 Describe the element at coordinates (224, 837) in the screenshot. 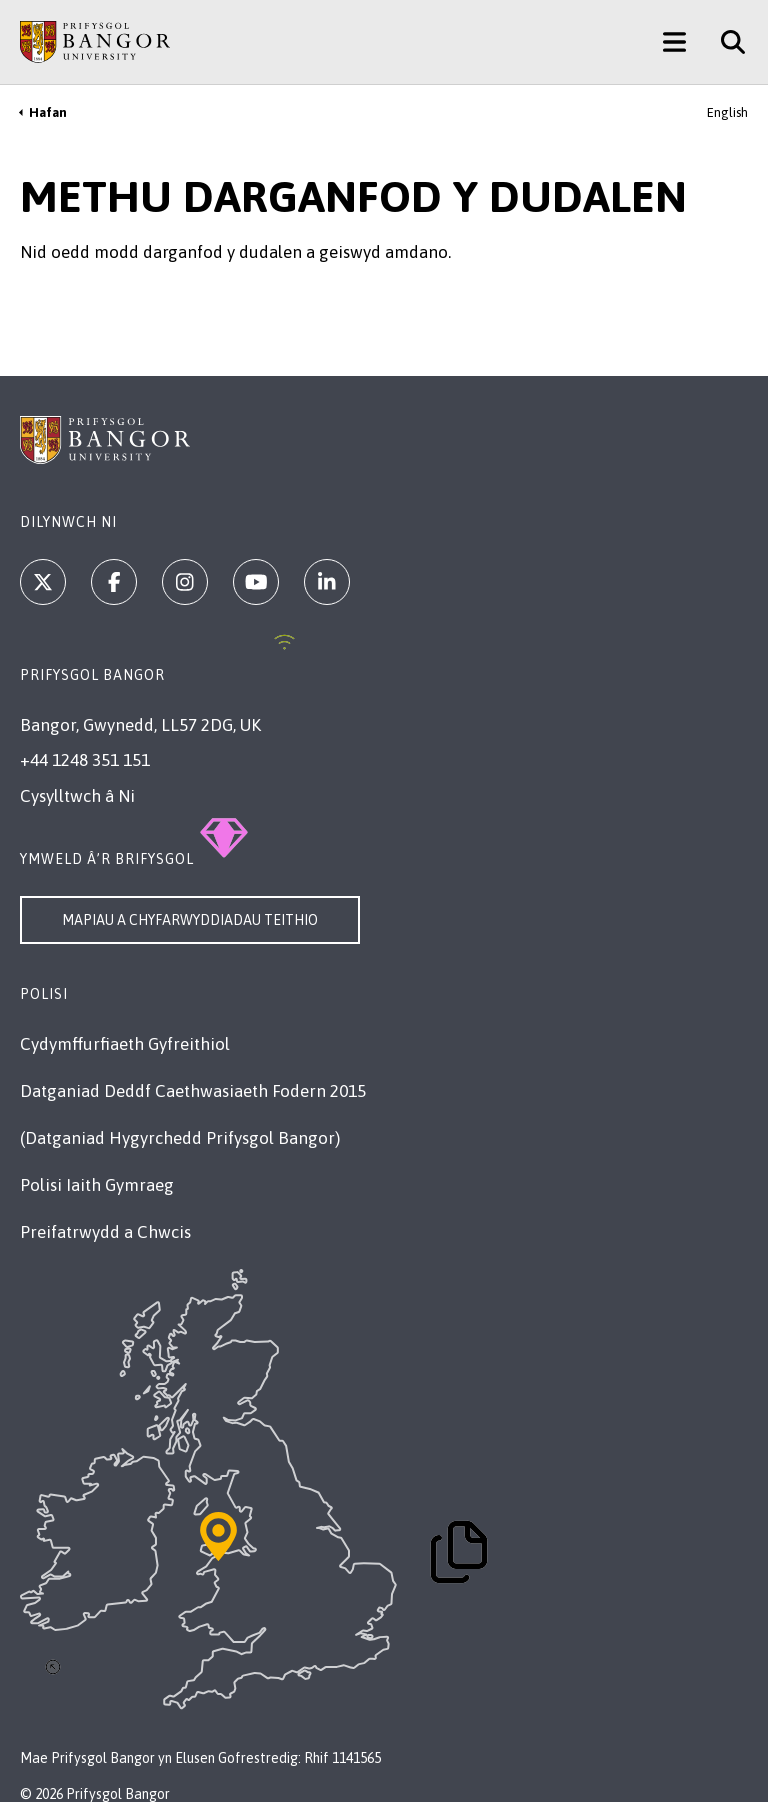

I see `open Sketch design application` at that location.